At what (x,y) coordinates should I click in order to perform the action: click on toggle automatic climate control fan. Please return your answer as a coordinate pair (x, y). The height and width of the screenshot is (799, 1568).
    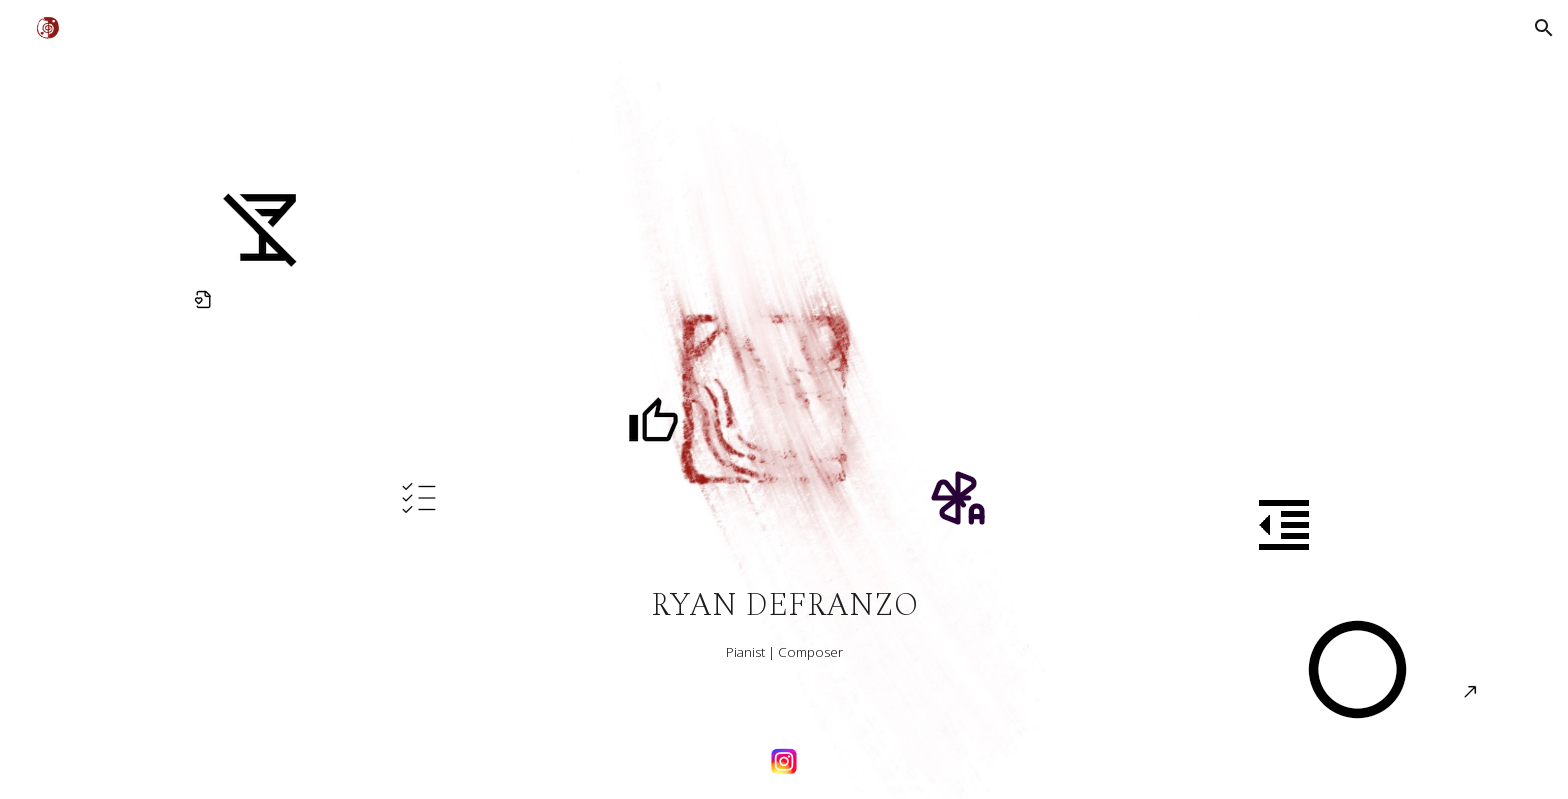
    Looking at the image, I should click on (958, 498).